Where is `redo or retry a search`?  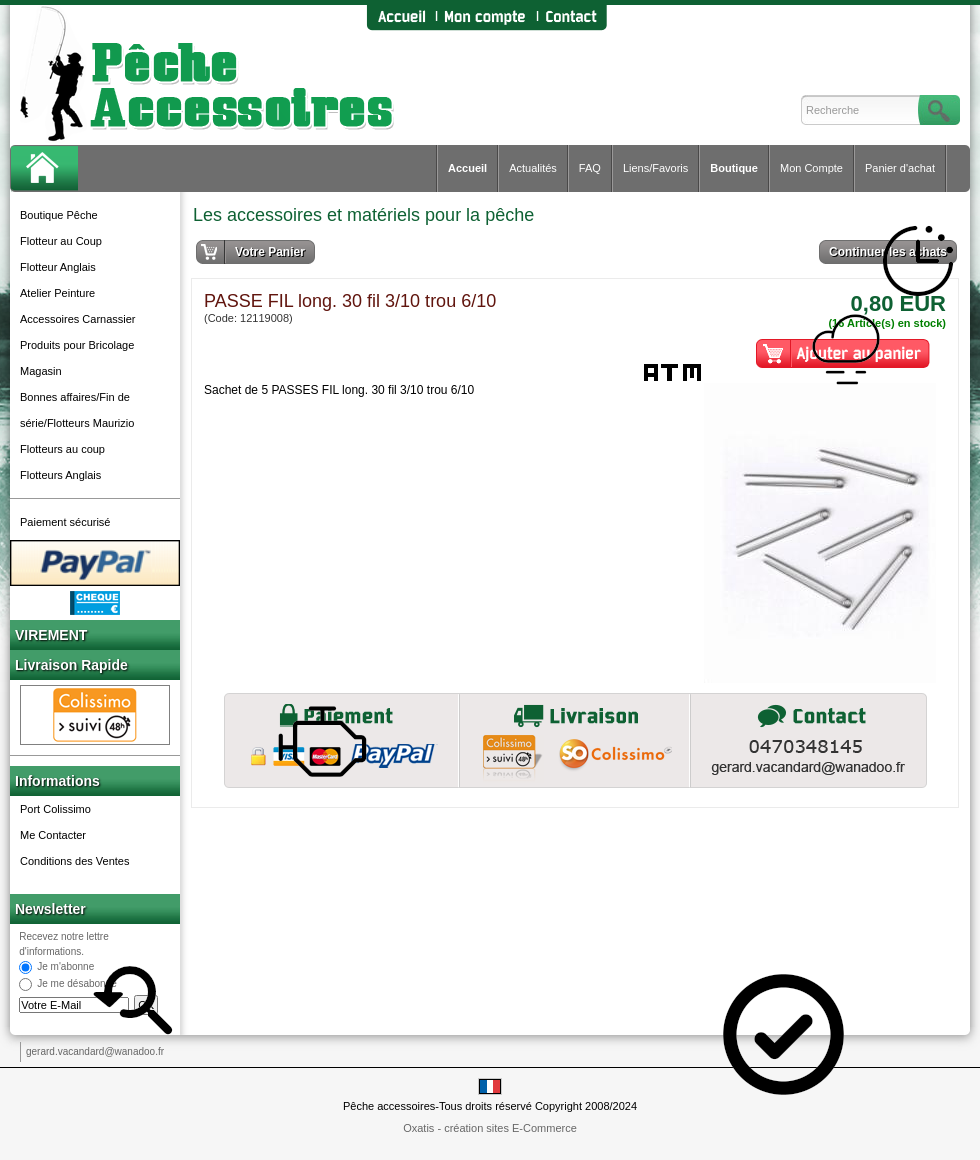
redo or retry a search is located at coordinates (134, 1002).